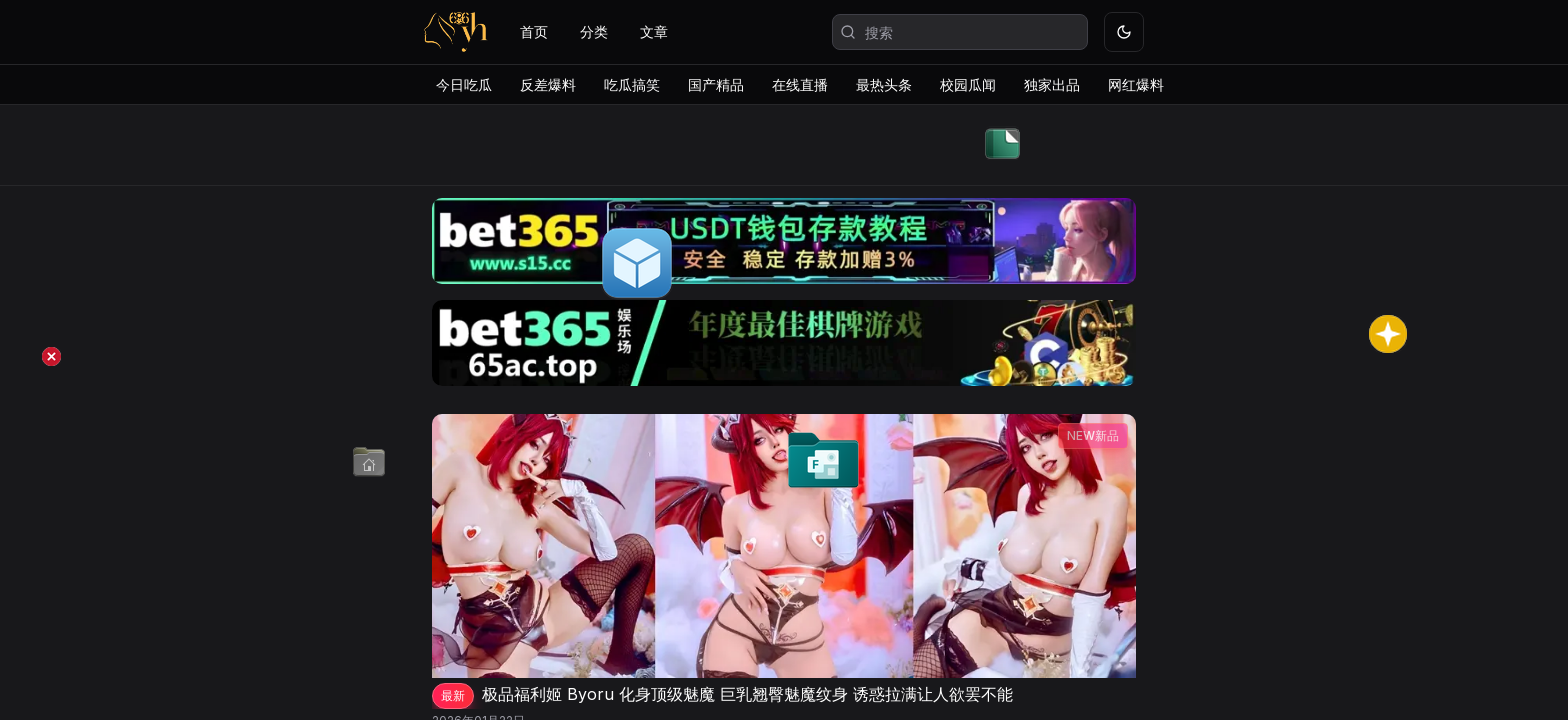 Image resolution: width=1568 pixels, height=720 pixels. Describe the element at coordinates (823, 462) in the screenshot. I see `open folder containing Microsoft Forms files` at that location.